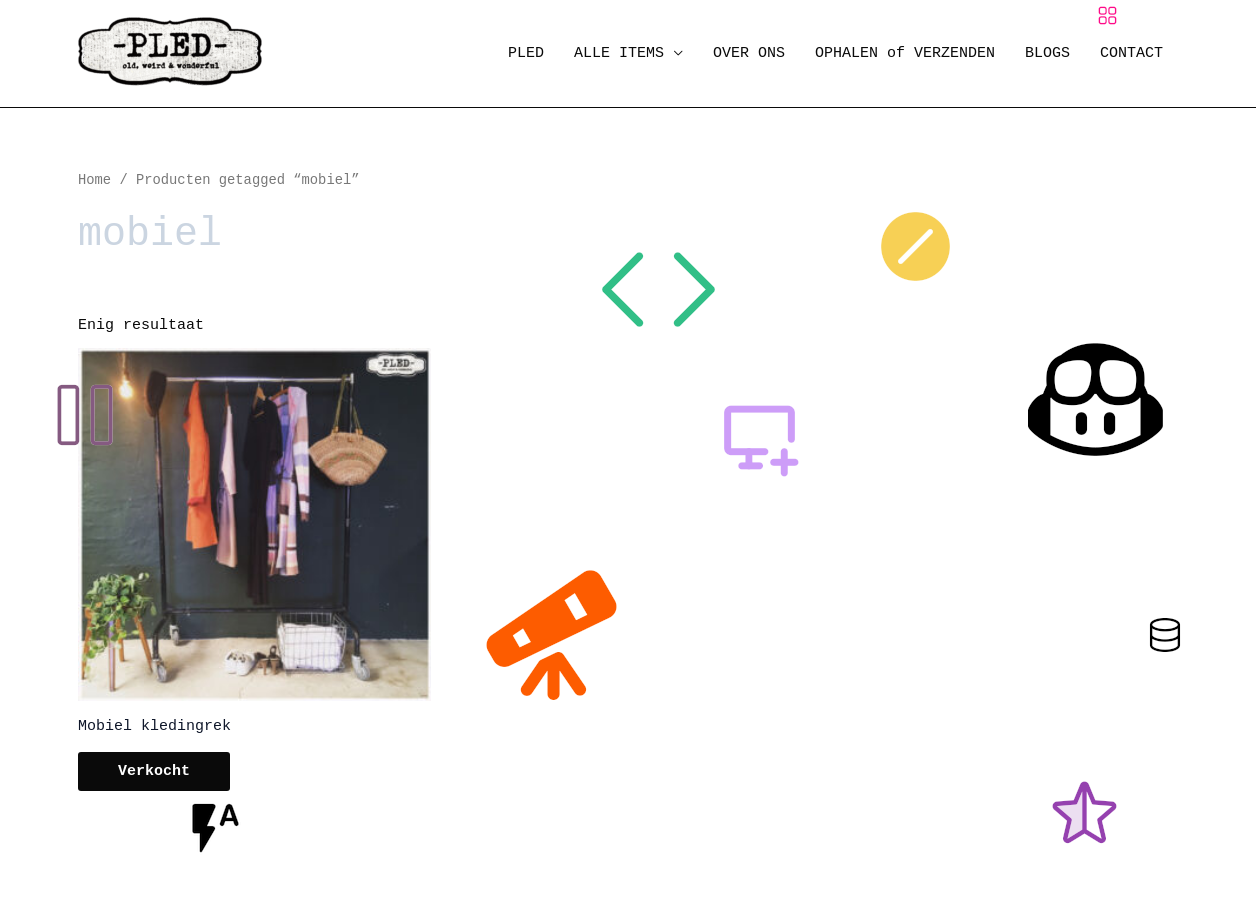 The image size is (1256, 911). Describe the element at coordinates (1165, 635) in the screenshot. I see `access database storage` at that location.